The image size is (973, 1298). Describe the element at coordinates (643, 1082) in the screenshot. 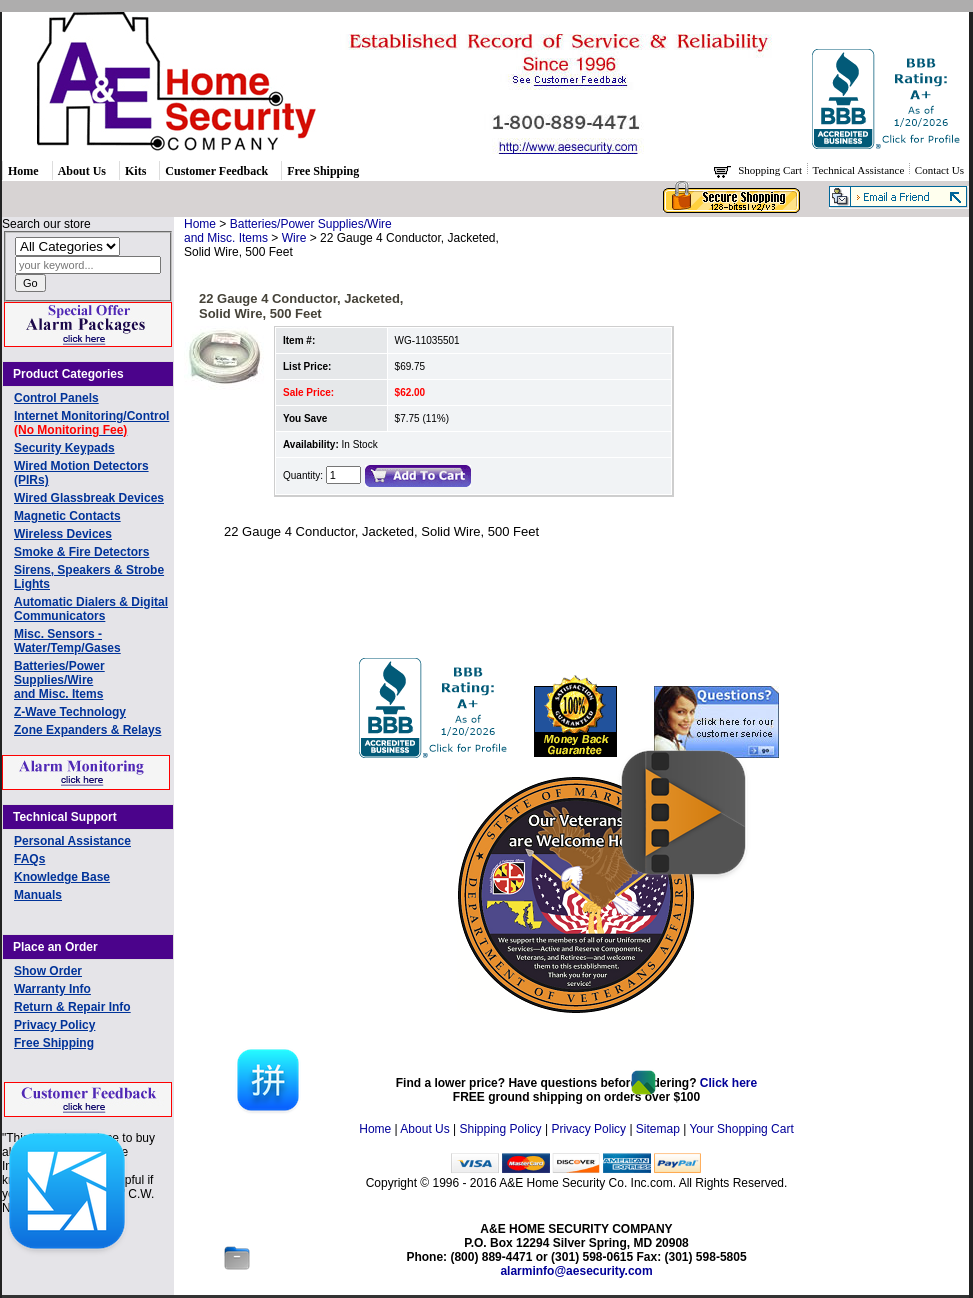

I see `open xpano panorama stitching app` at that location.